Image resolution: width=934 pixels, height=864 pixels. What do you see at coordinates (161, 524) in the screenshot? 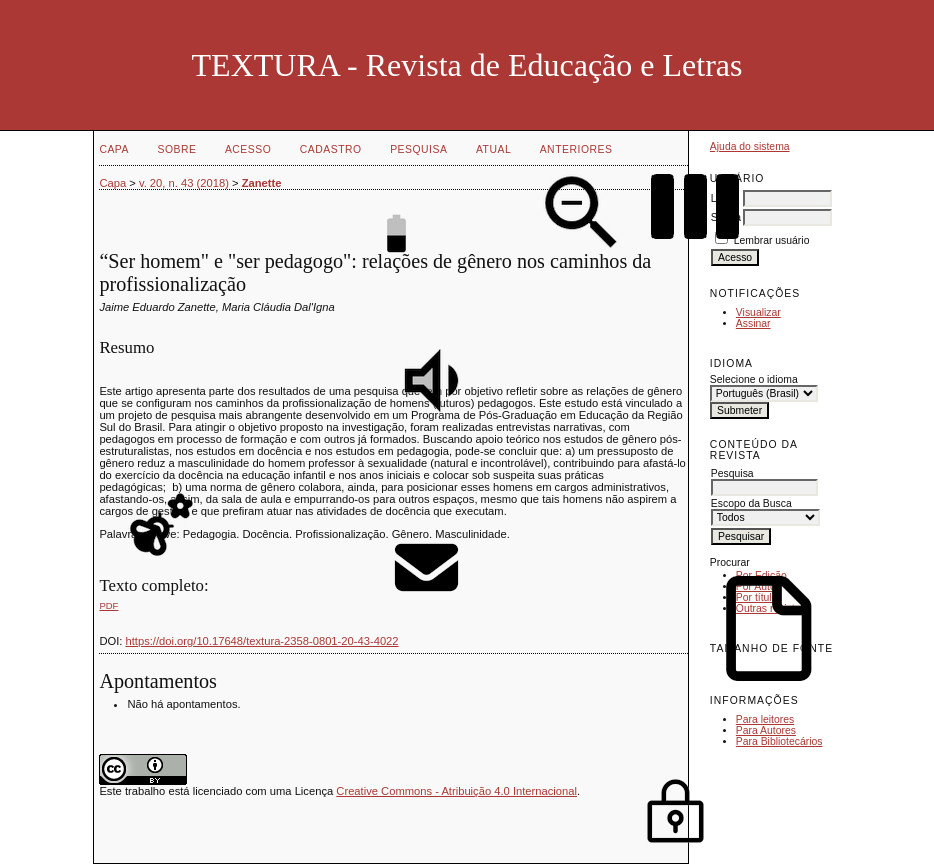
I see `access nature or outdoor-themed emoji` at bounding box center [161, 524].